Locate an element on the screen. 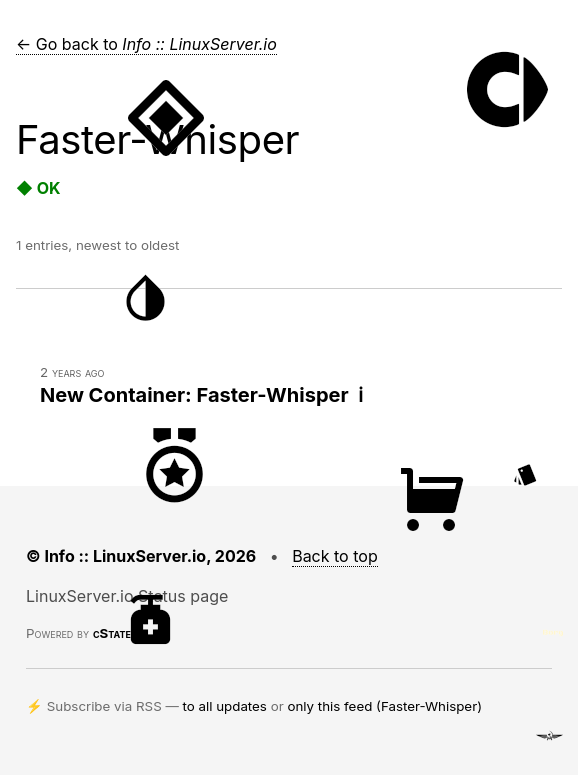 Image resolution: width=578 pixels, height=775 pixels. view achievements or awards is located at coordinates (174, 463).